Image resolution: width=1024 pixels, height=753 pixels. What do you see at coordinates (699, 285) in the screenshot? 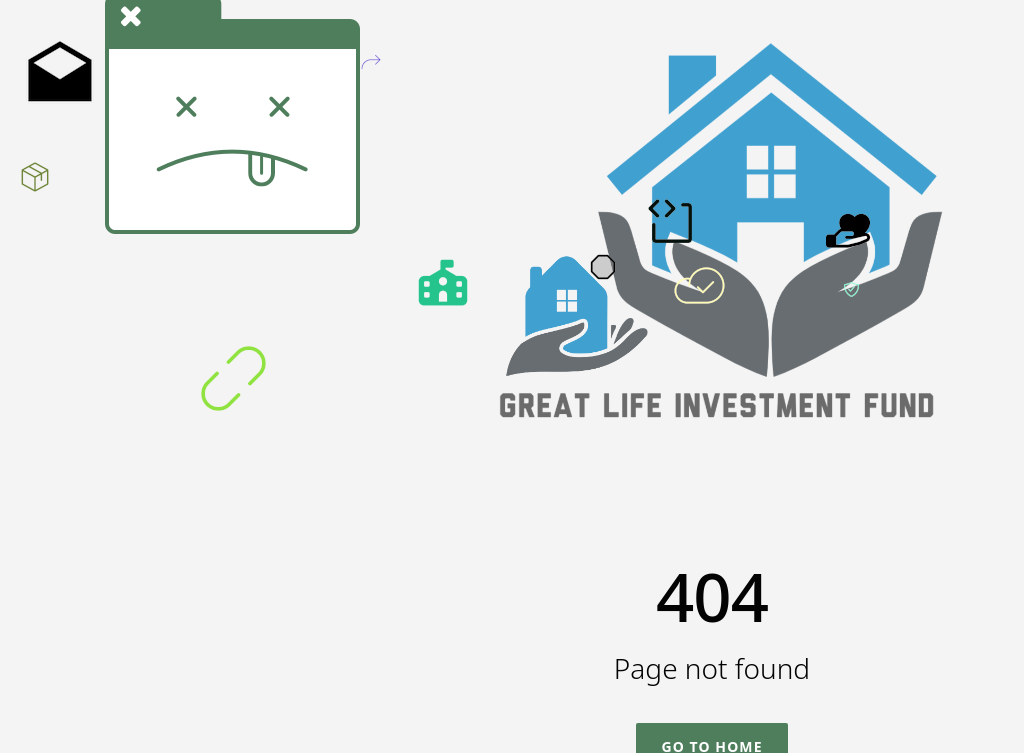
I see `file successfully uploaded to cloud storage` at bounding box center [699, 285].